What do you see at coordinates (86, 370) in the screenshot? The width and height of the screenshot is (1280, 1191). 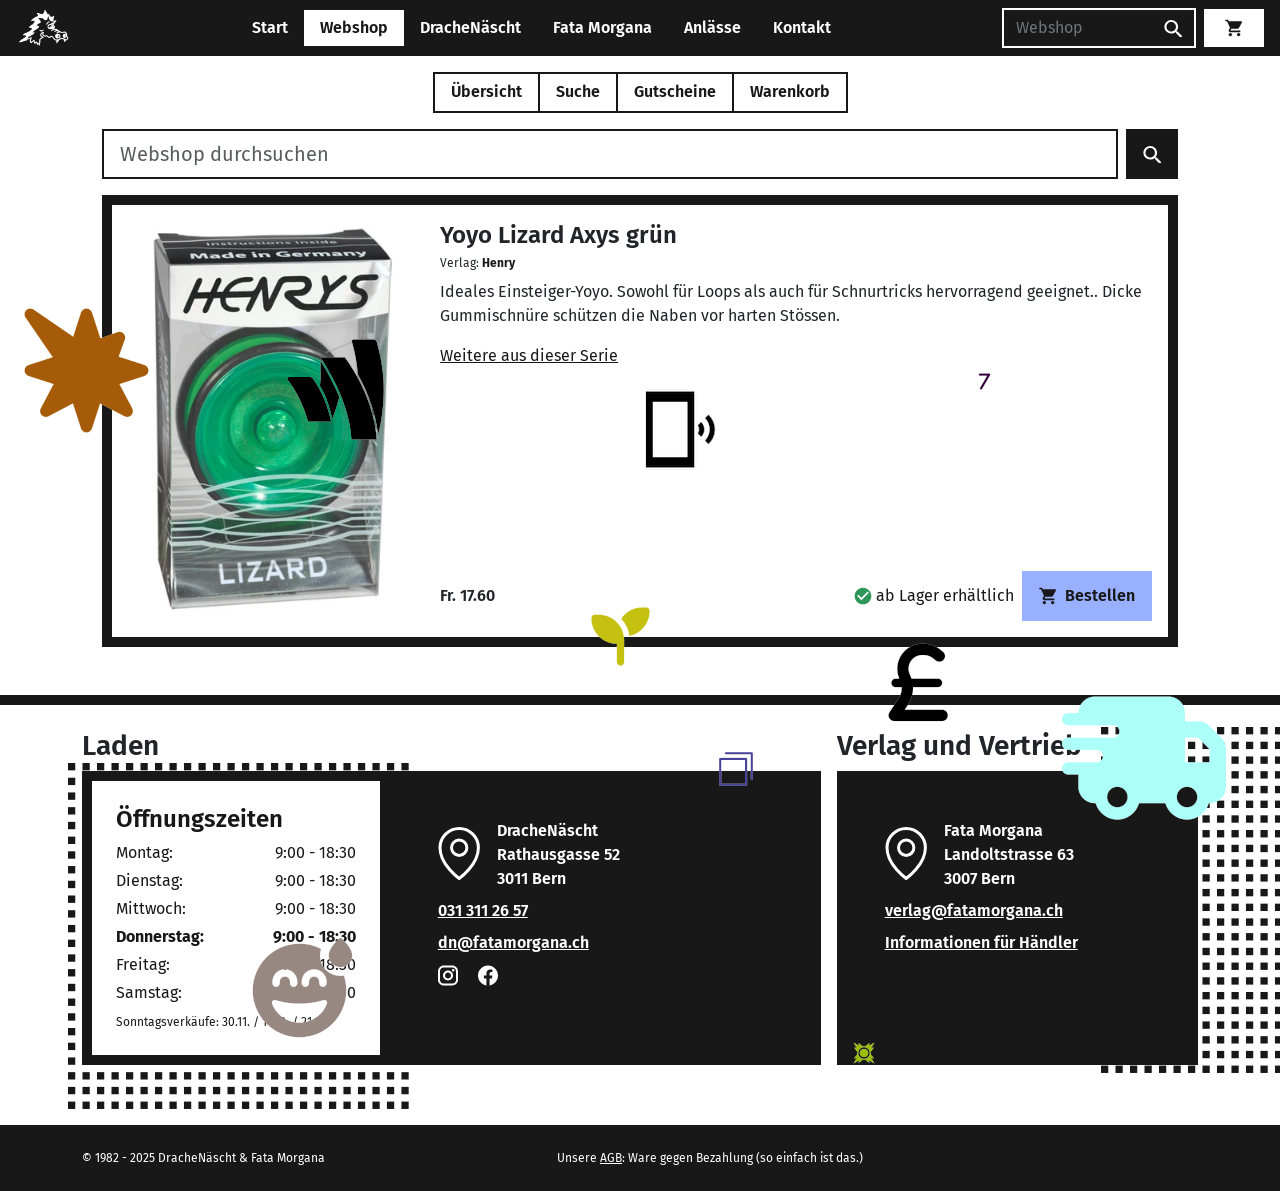 I see `indicates a new or featured item` at bounding box center [86, 370].